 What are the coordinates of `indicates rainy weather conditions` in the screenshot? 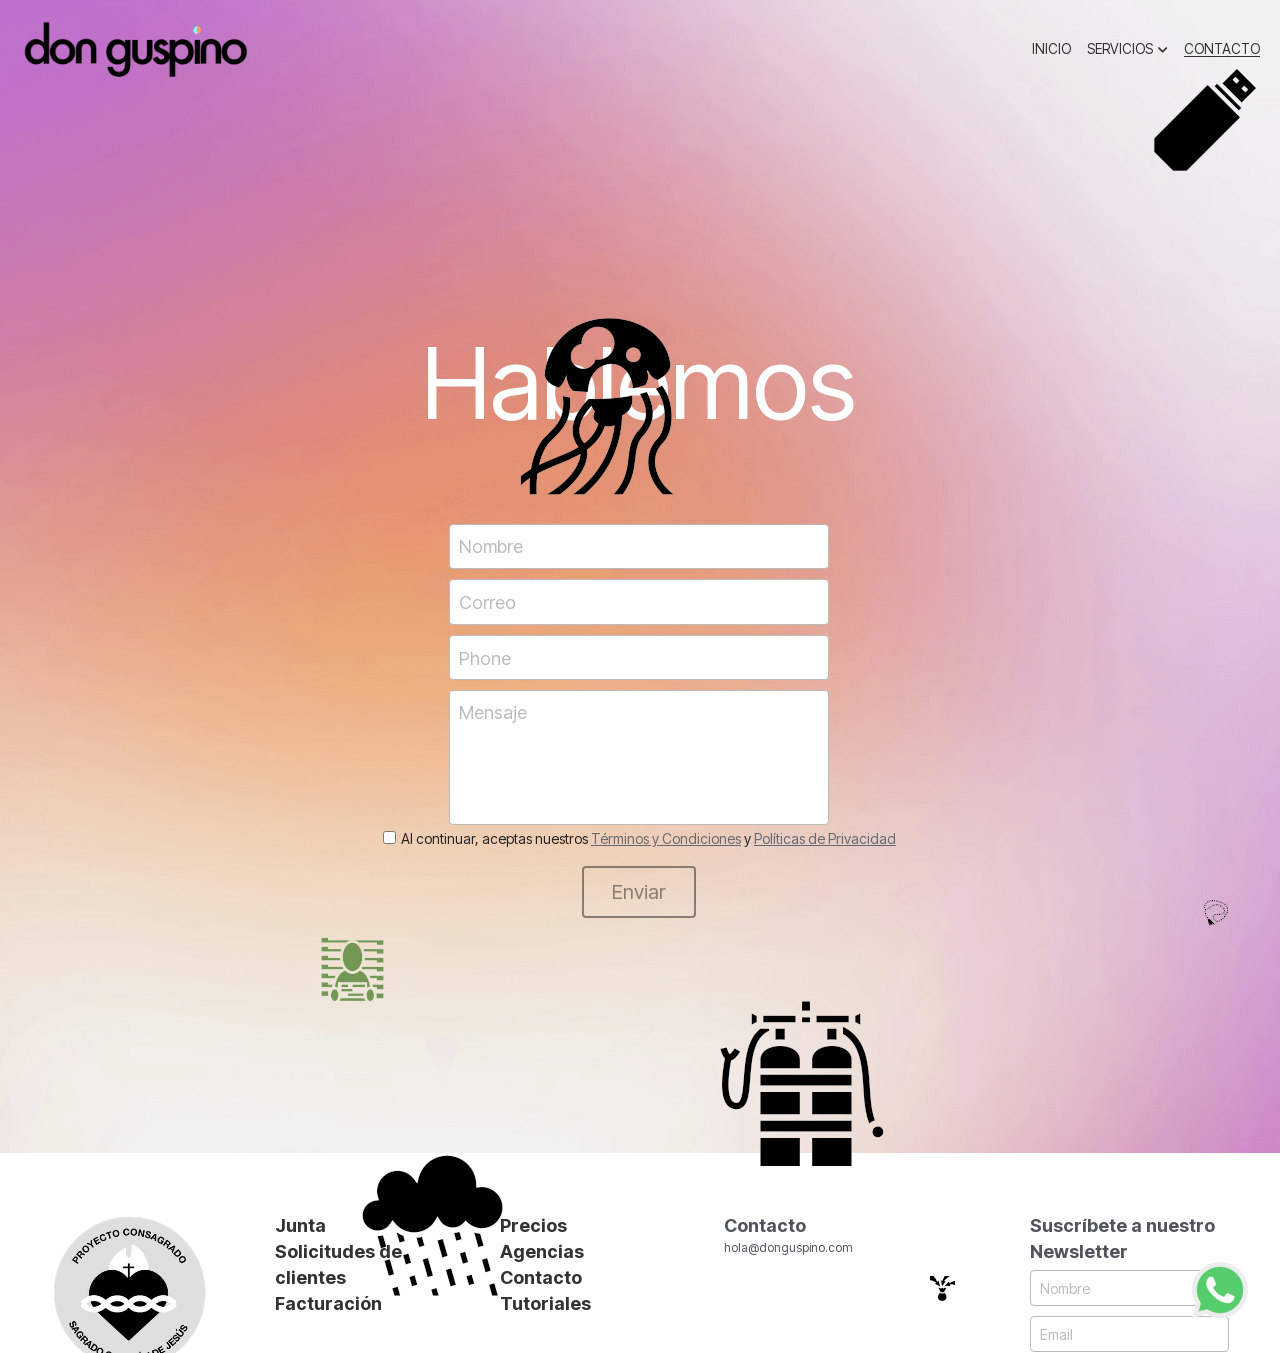 It's located at (432, 1225).